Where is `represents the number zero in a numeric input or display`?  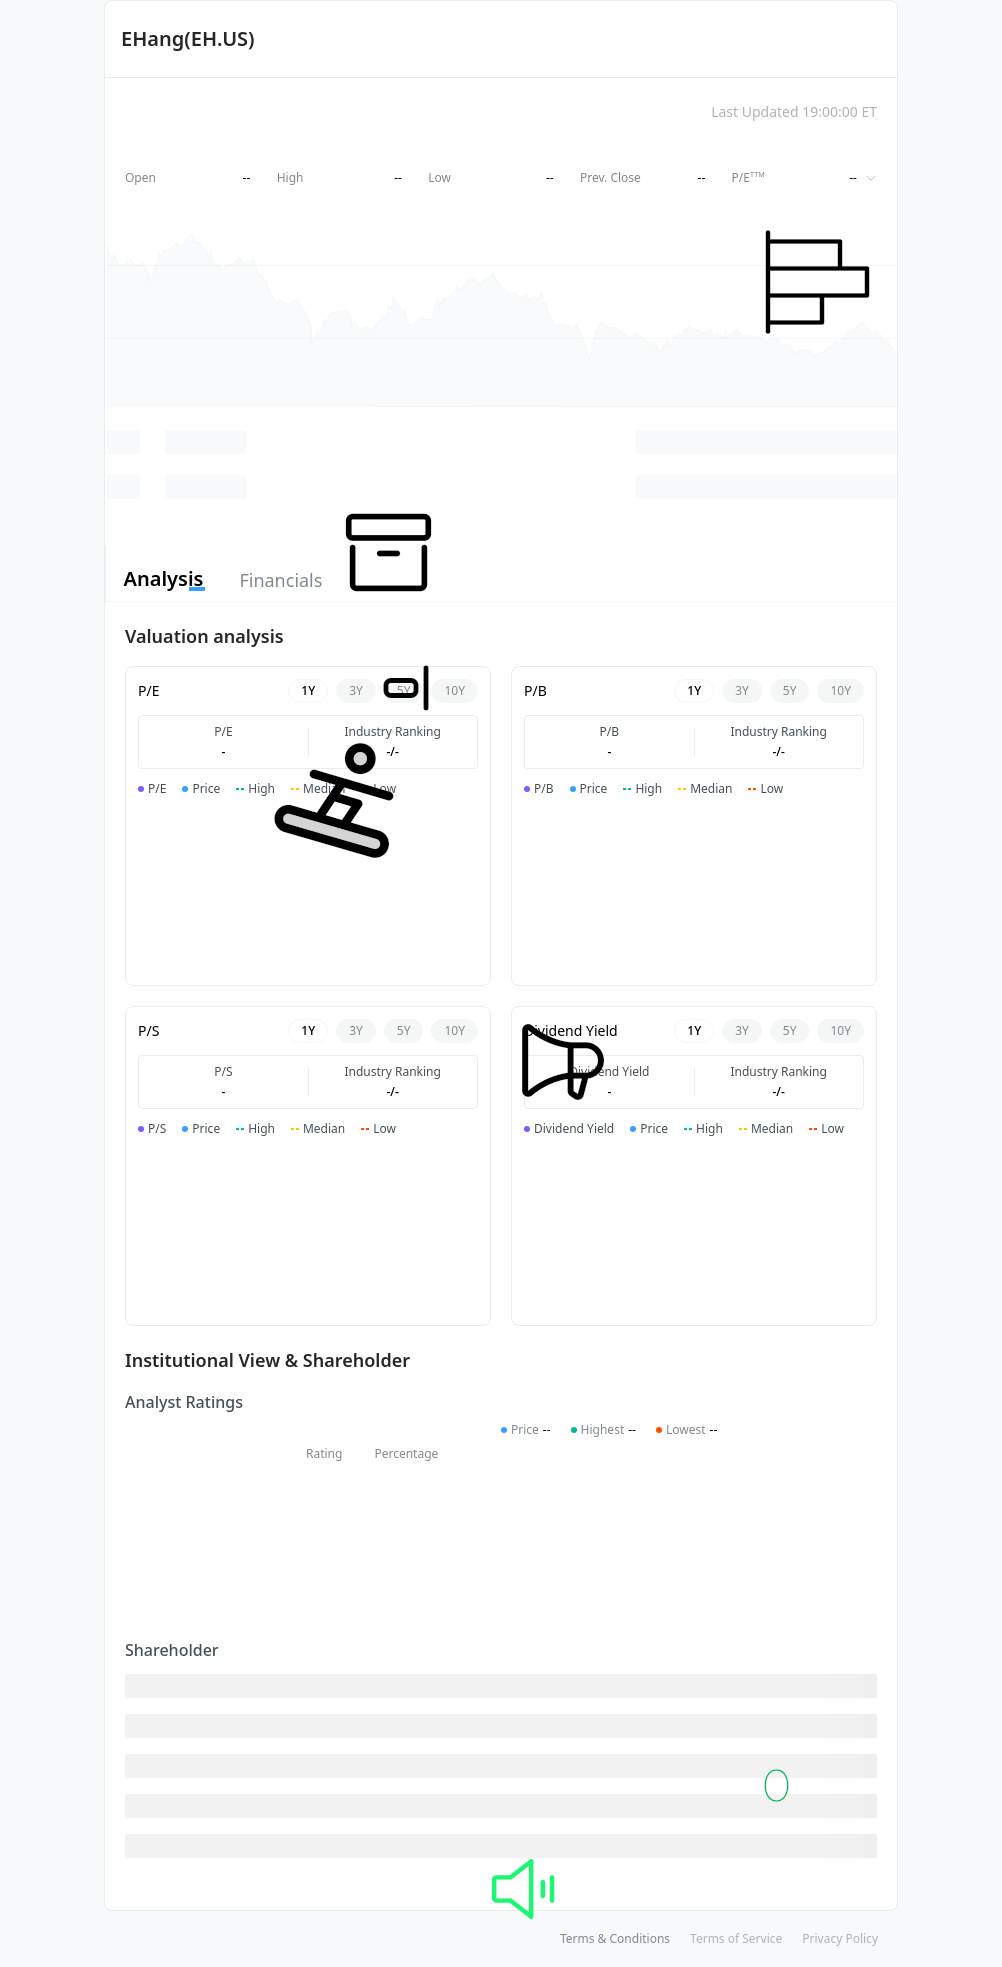 represents the number zero in a numeric input or display is located at coordinates (776, 1785).